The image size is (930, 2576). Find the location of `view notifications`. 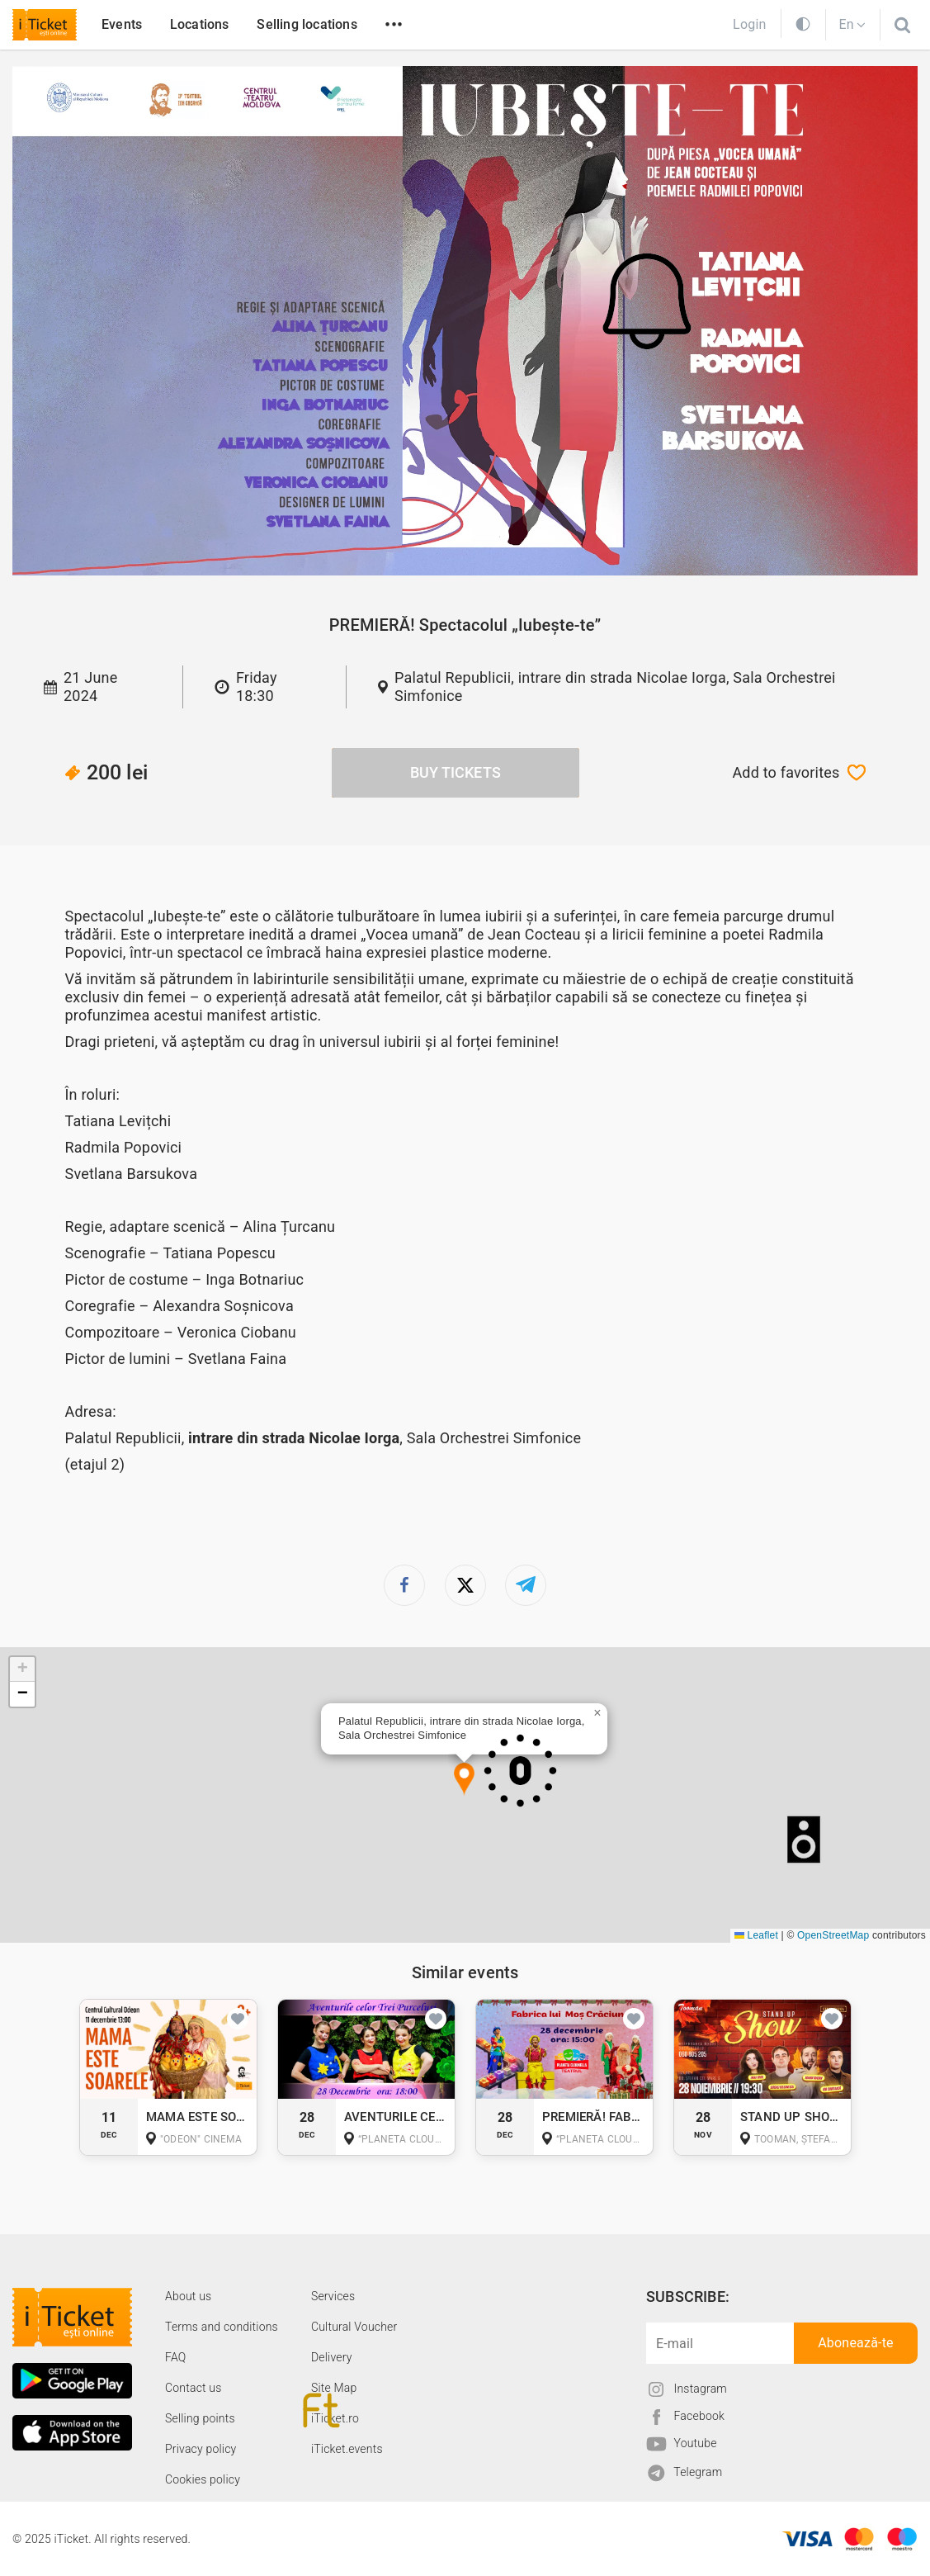

view notifications is located at coordinates (647, 301).